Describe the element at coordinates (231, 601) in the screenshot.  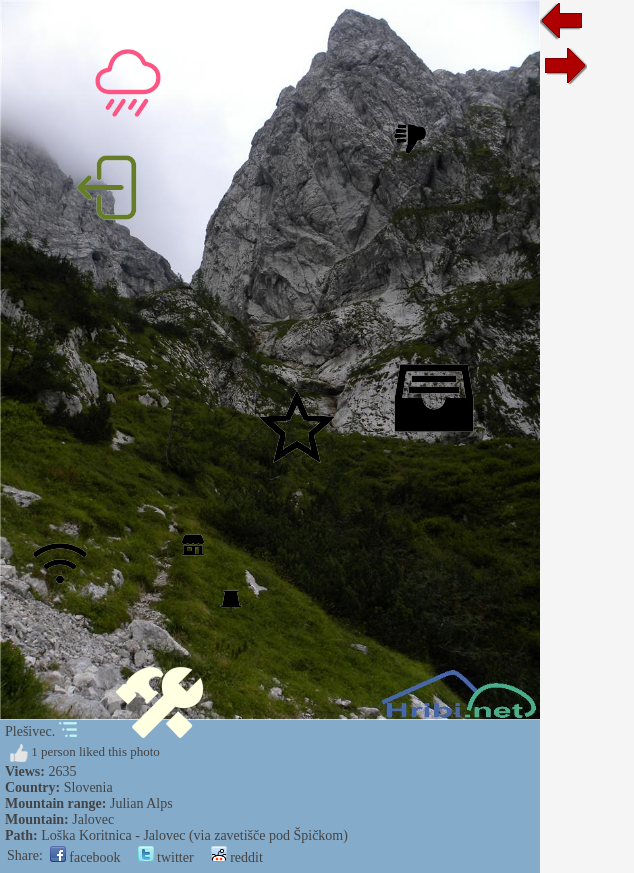
I see `pin an item to keep it visible` at that location.